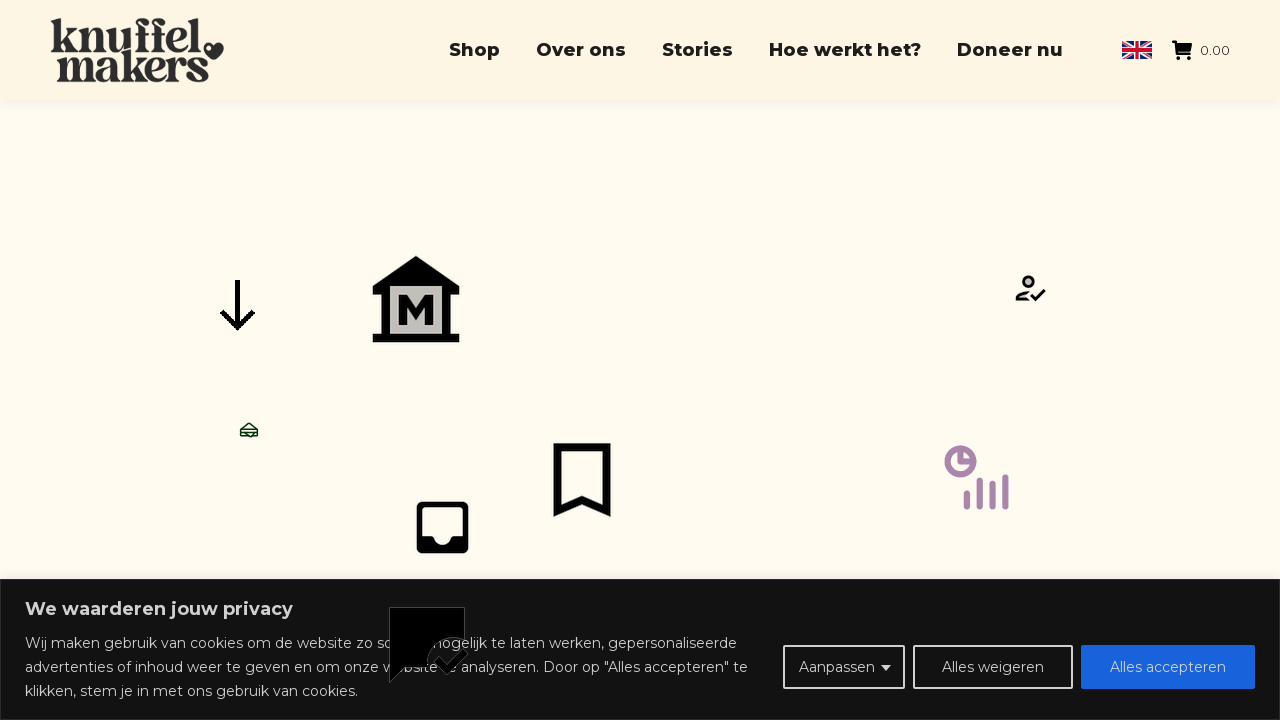 The image size is (1280, 720). What do you see at coordinates (237, 305) in the screenshot?
I see `navigate or scroll downward` at bounding box center [237, 305].